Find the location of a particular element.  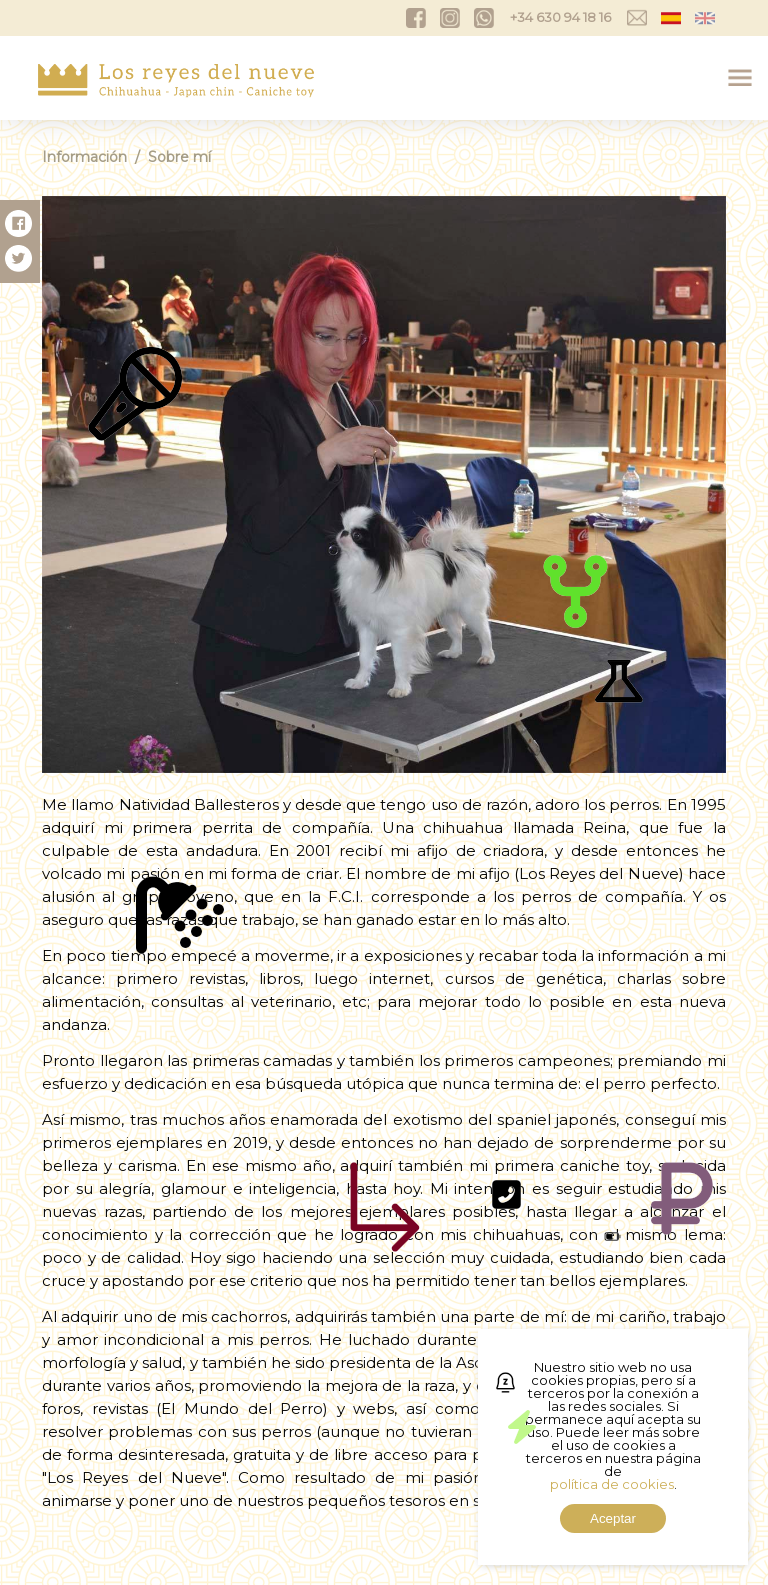

indicates bathroom or shower facilities available is located at coordinates (180, 915).